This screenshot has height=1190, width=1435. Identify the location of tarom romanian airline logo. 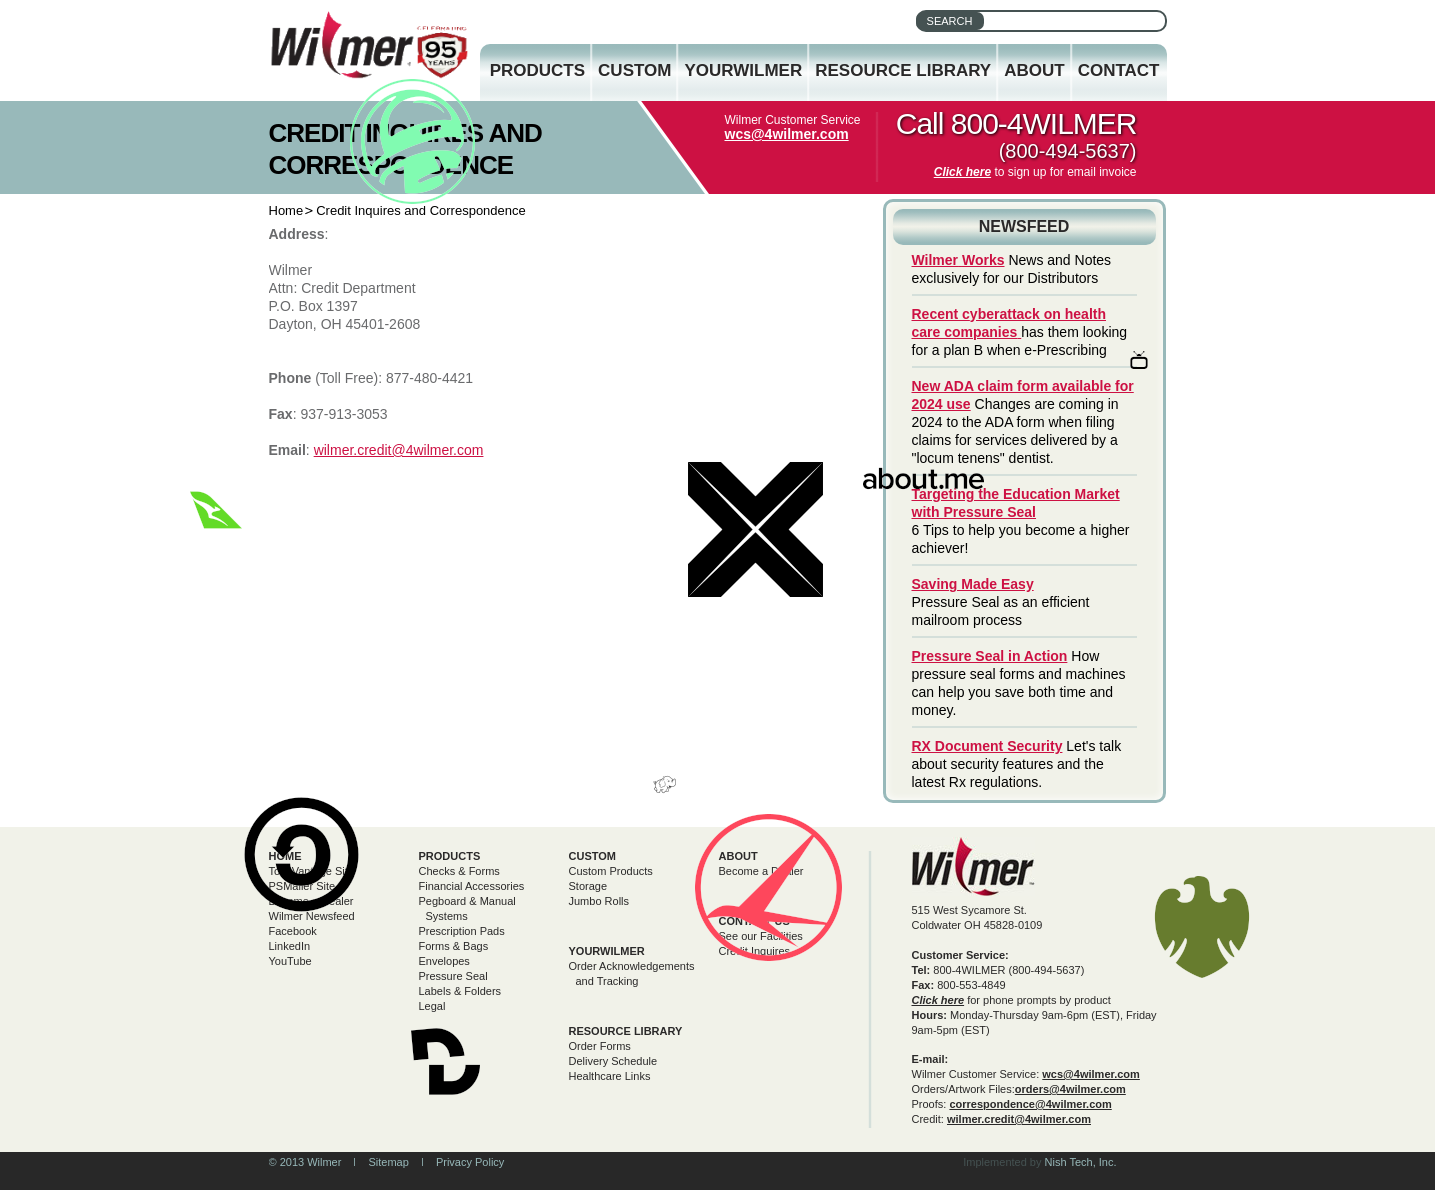
(768, 887).